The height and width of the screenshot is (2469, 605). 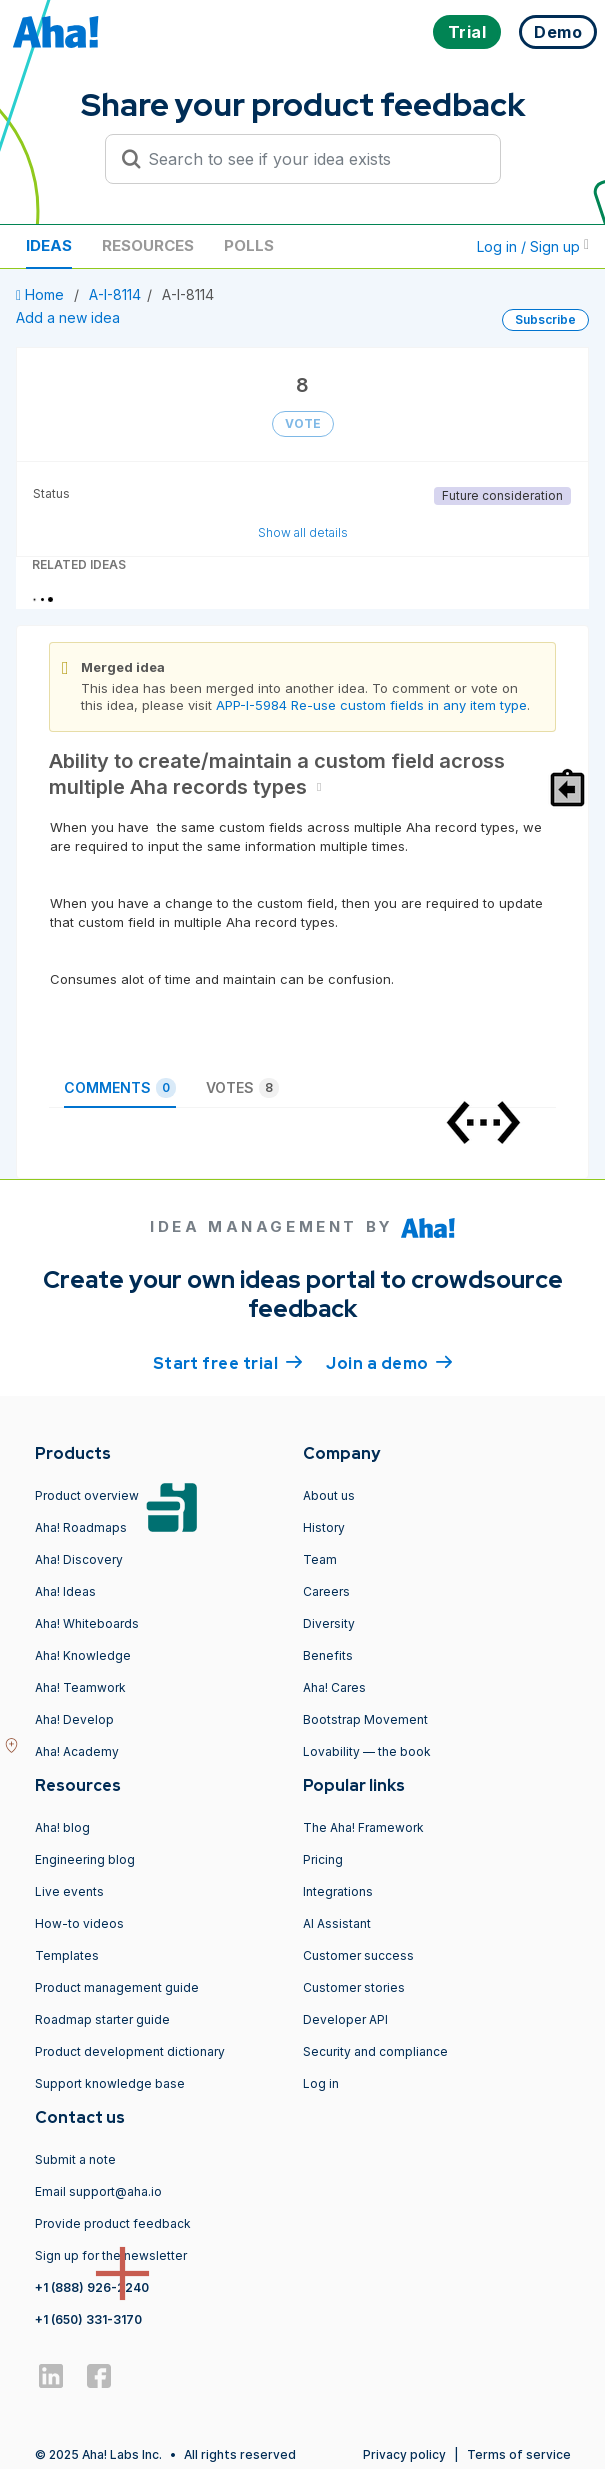 I want to click on add a new location pin, so click(x=11, y=1745).